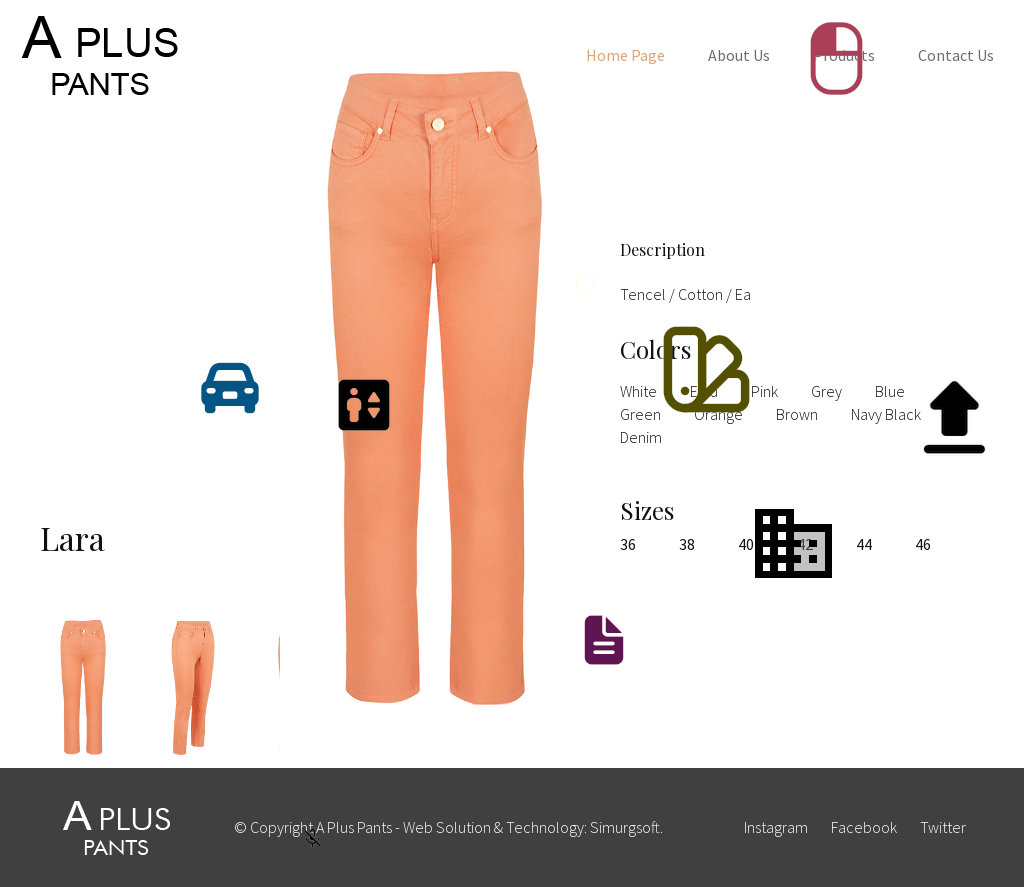 The width and height of the screenshot is (1024, 887). I want to click on browse color palette or theme options, so click(706, 369).